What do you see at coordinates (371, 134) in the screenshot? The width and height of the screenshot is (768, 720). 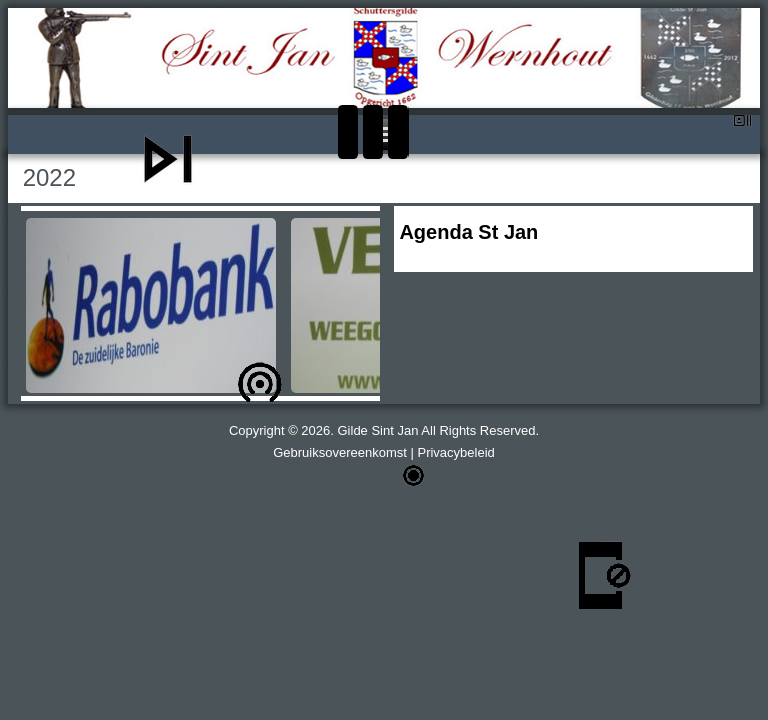 I see `switch to column view layout` at bounding box center [371, 134].